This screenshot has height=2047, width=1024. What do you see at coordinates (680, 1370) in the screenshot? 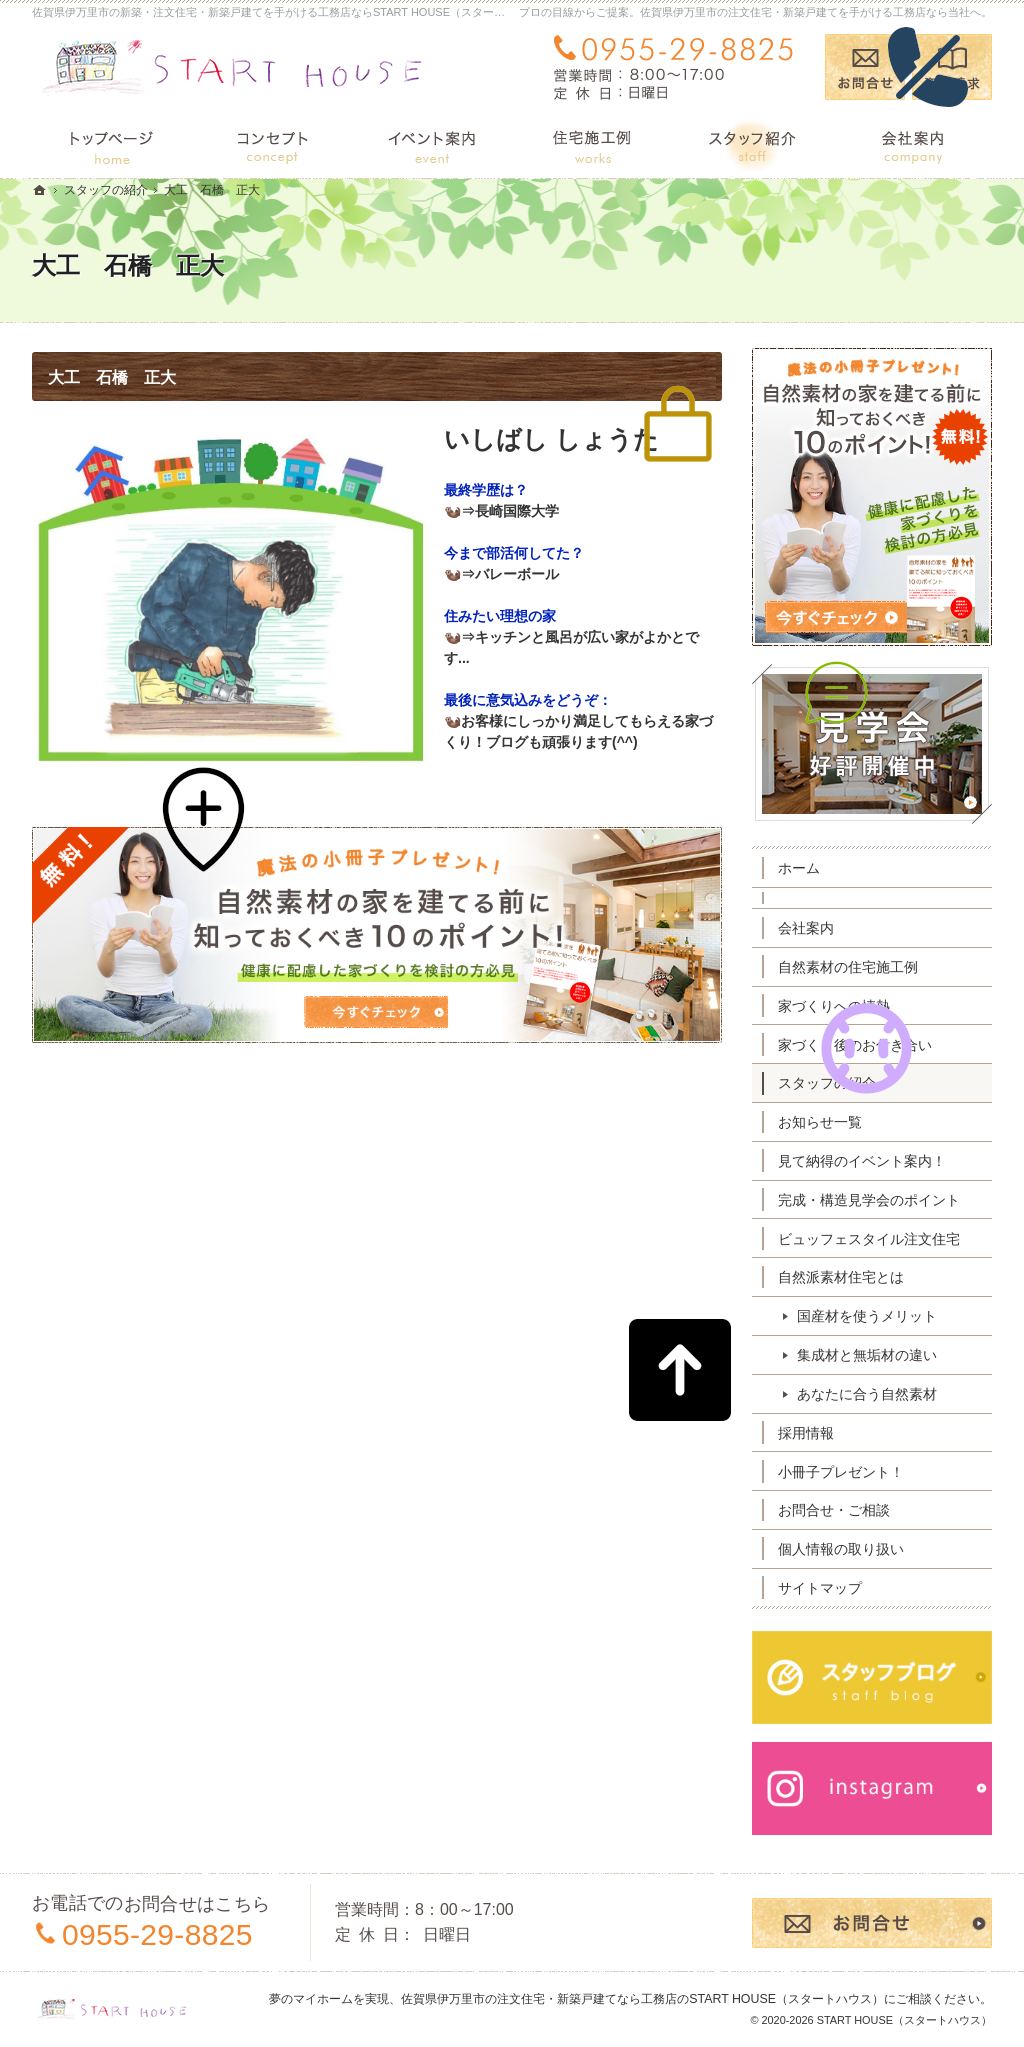
I see `upload a file or content` at bounding box center [680, 1370].